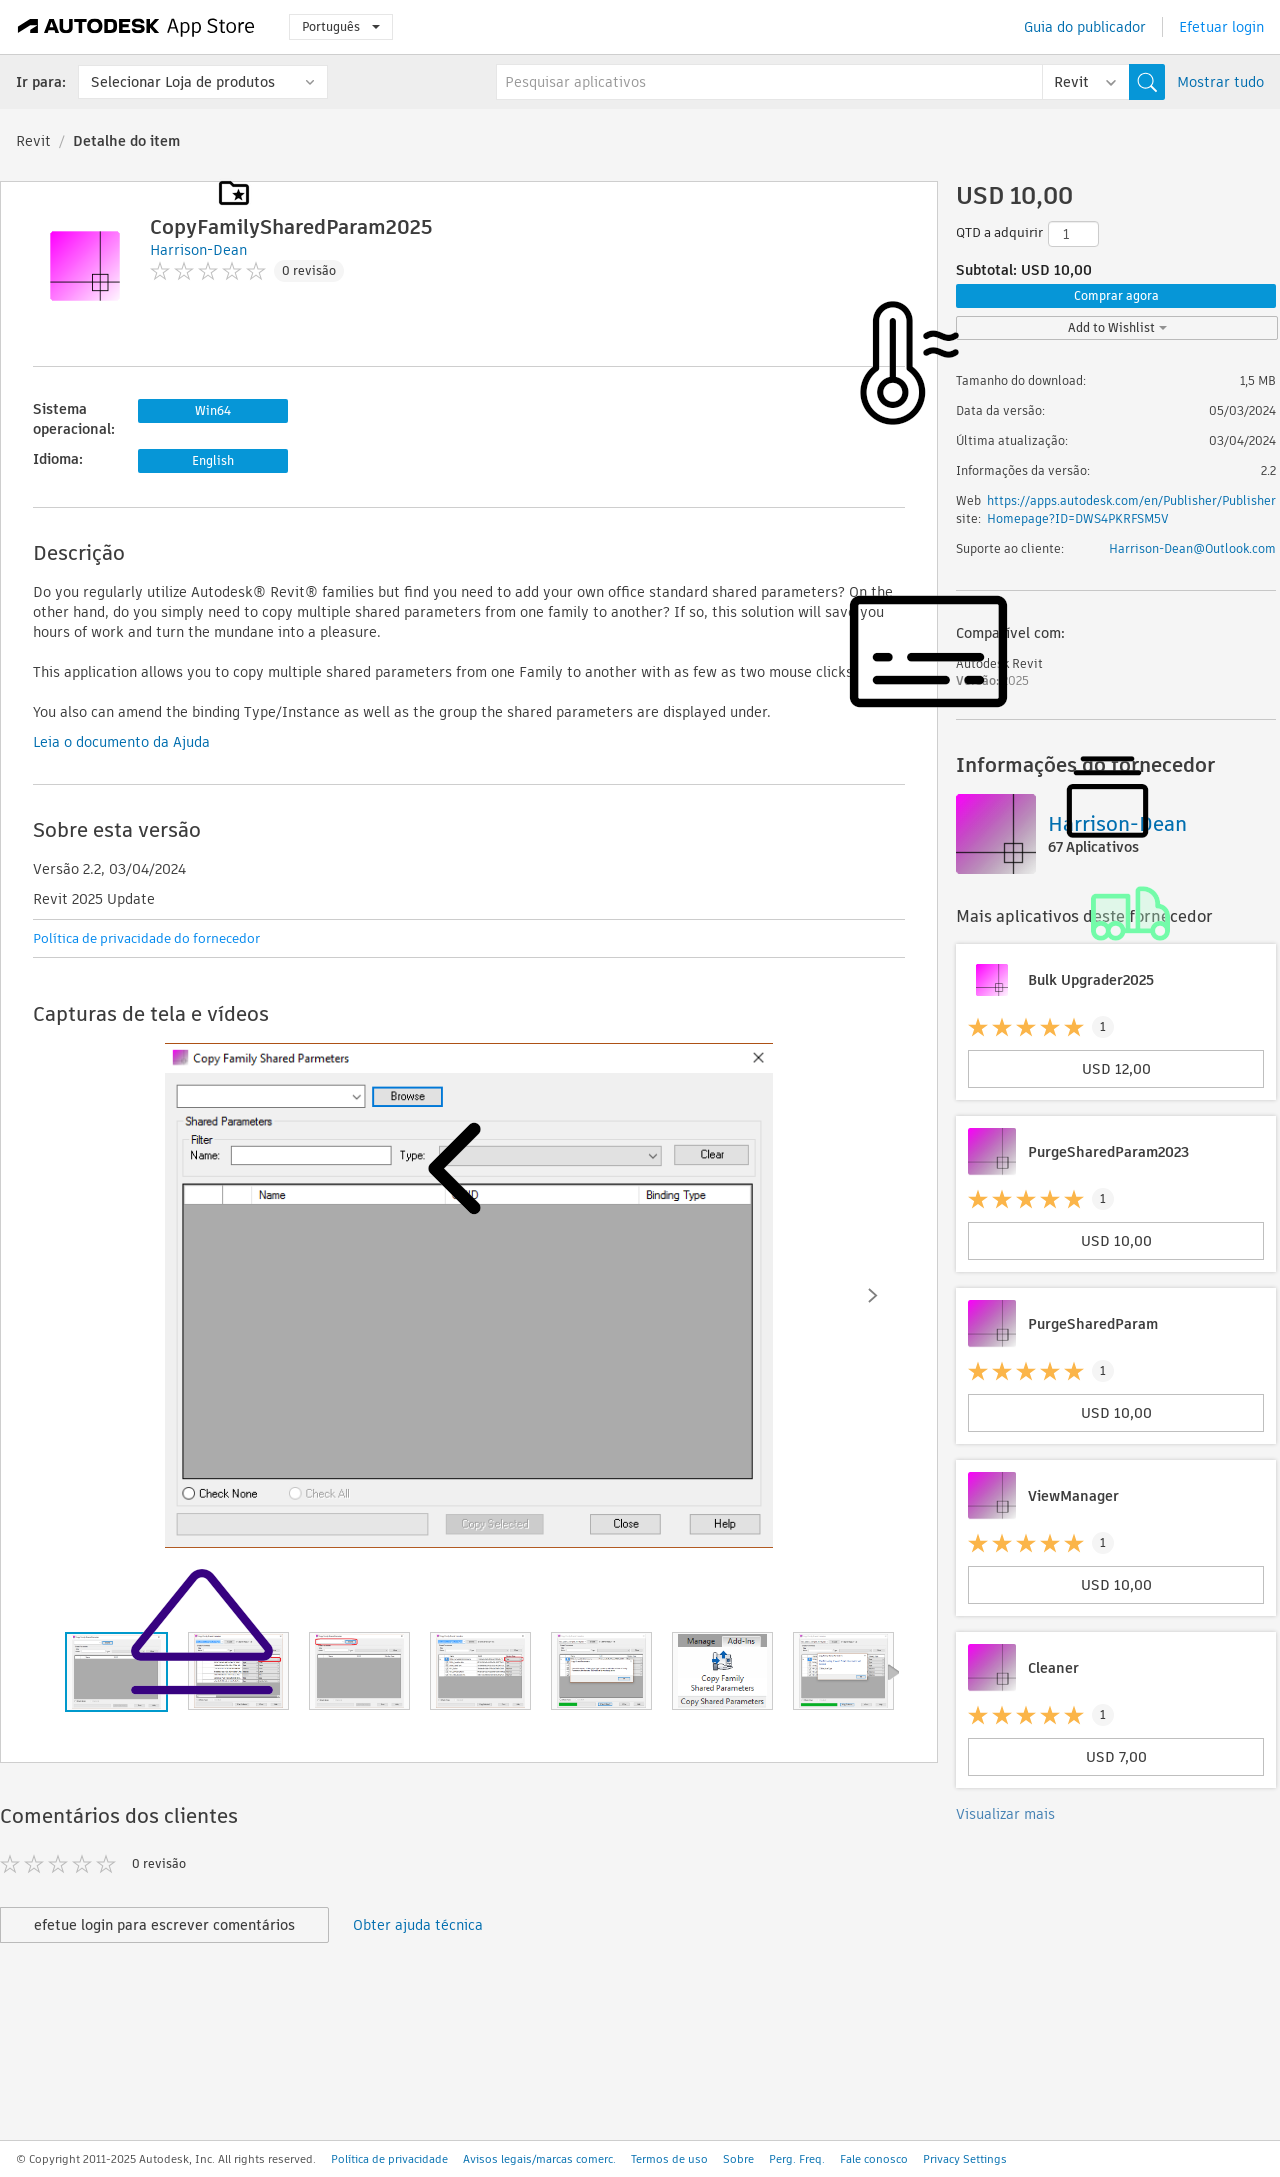 This screenshot has width=1280, height=2177. What do you see at coordinates (1130, 913) in the screenshot?
I see `track shipment or delivery status` at bounding box center [1130, 913].